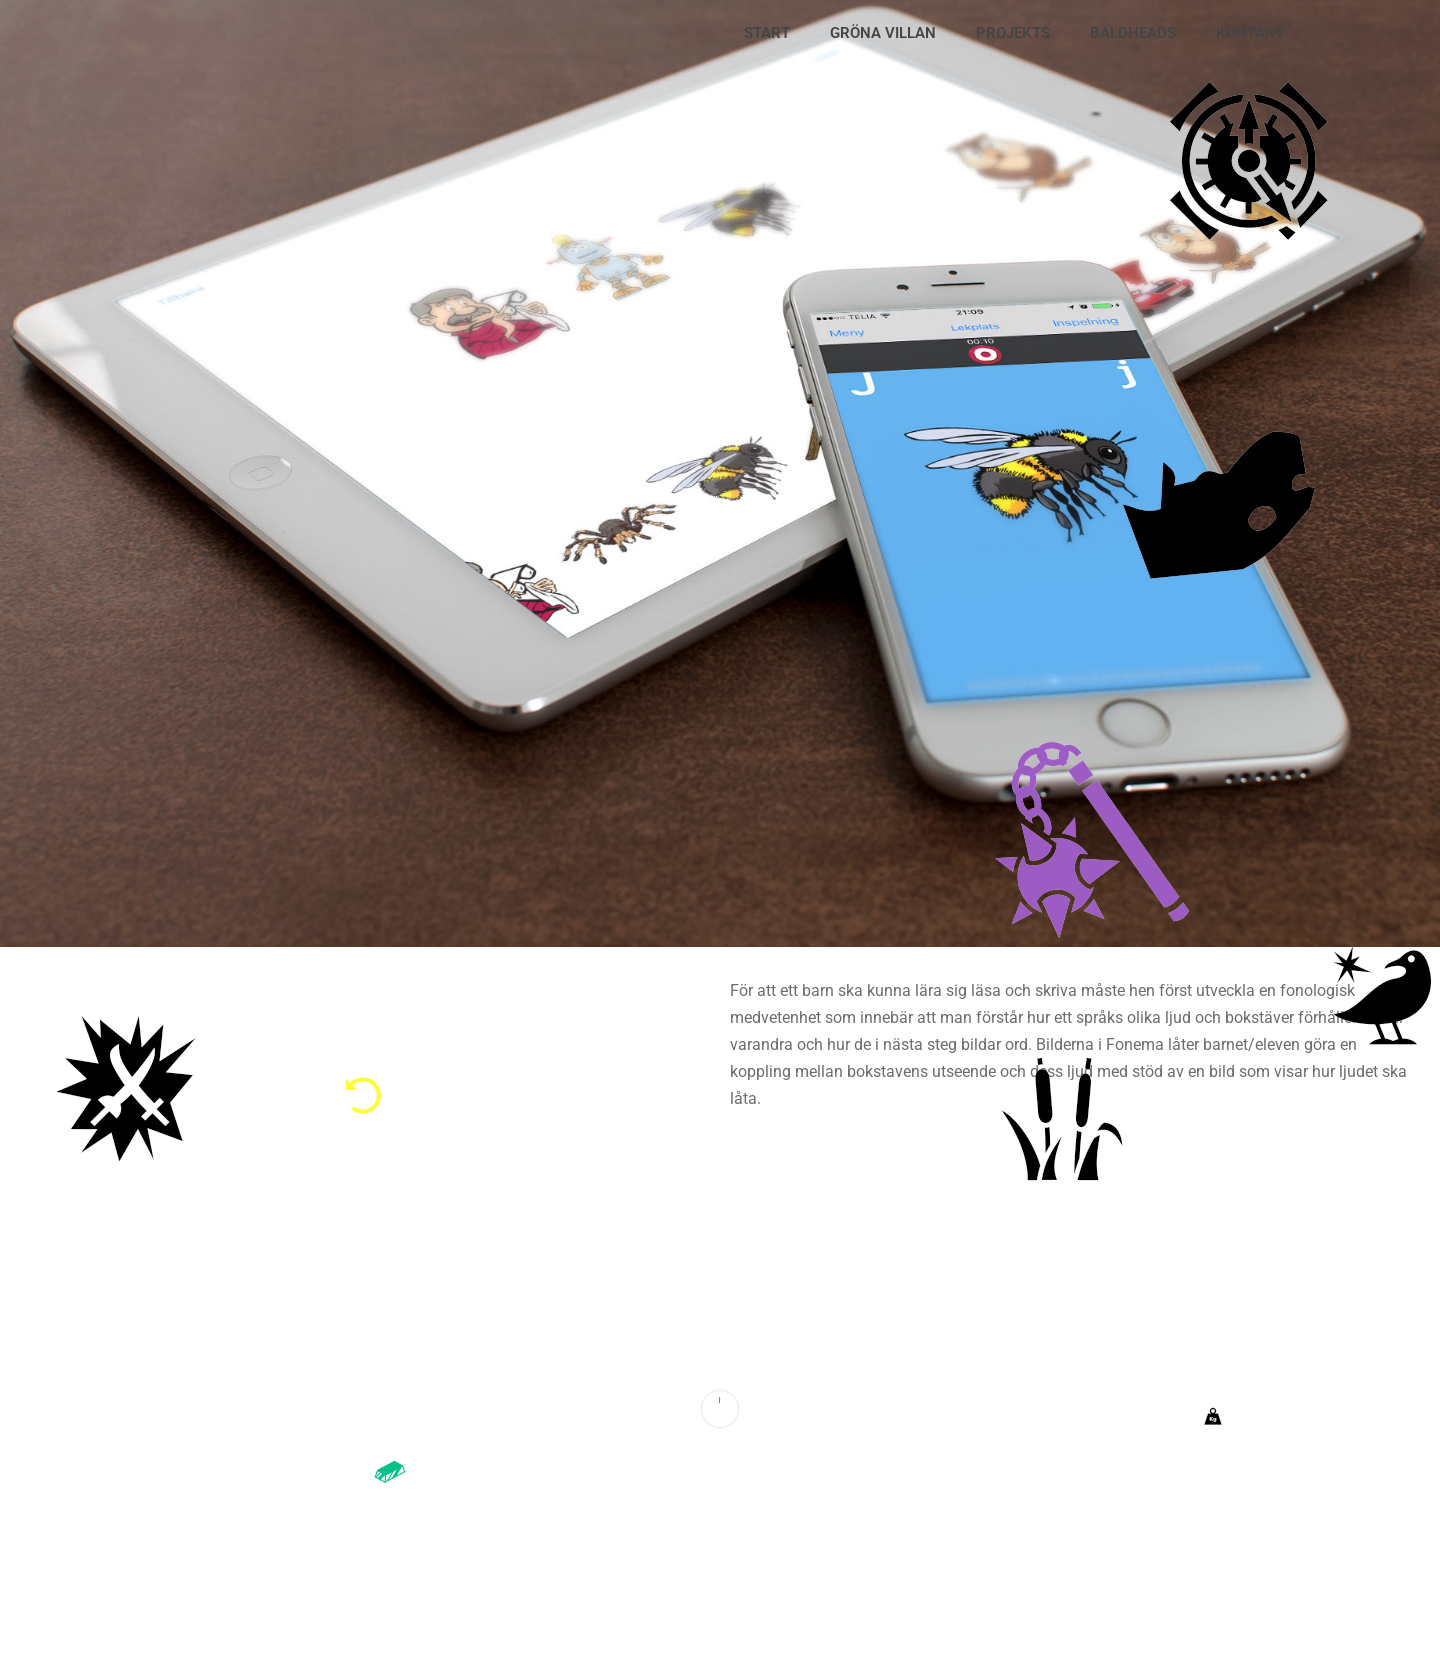  I want to click on adjust item weight or mass settings, so click(1213, 1416).